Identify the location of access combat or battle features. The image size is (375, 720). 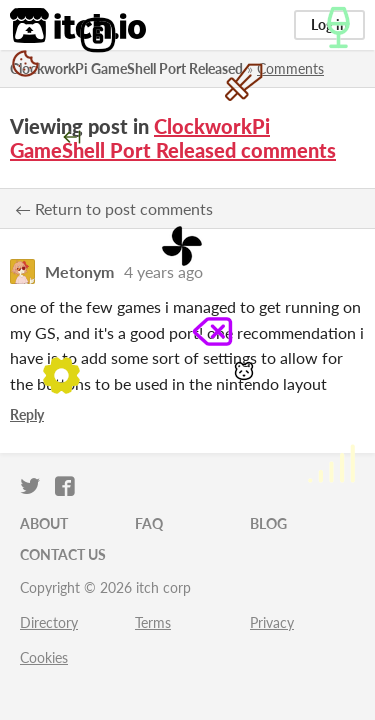
(244, 81).